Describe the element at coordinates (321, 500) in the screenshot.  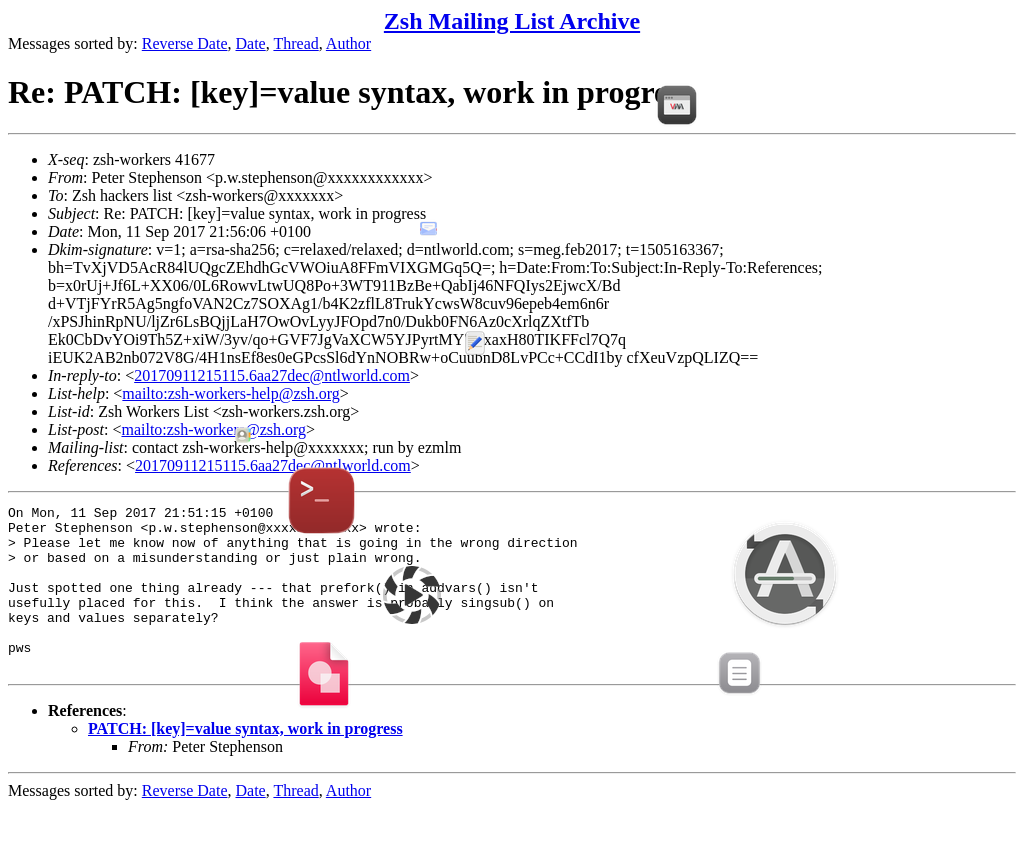
I see `open terminal with superuser/root privileges` at that location.